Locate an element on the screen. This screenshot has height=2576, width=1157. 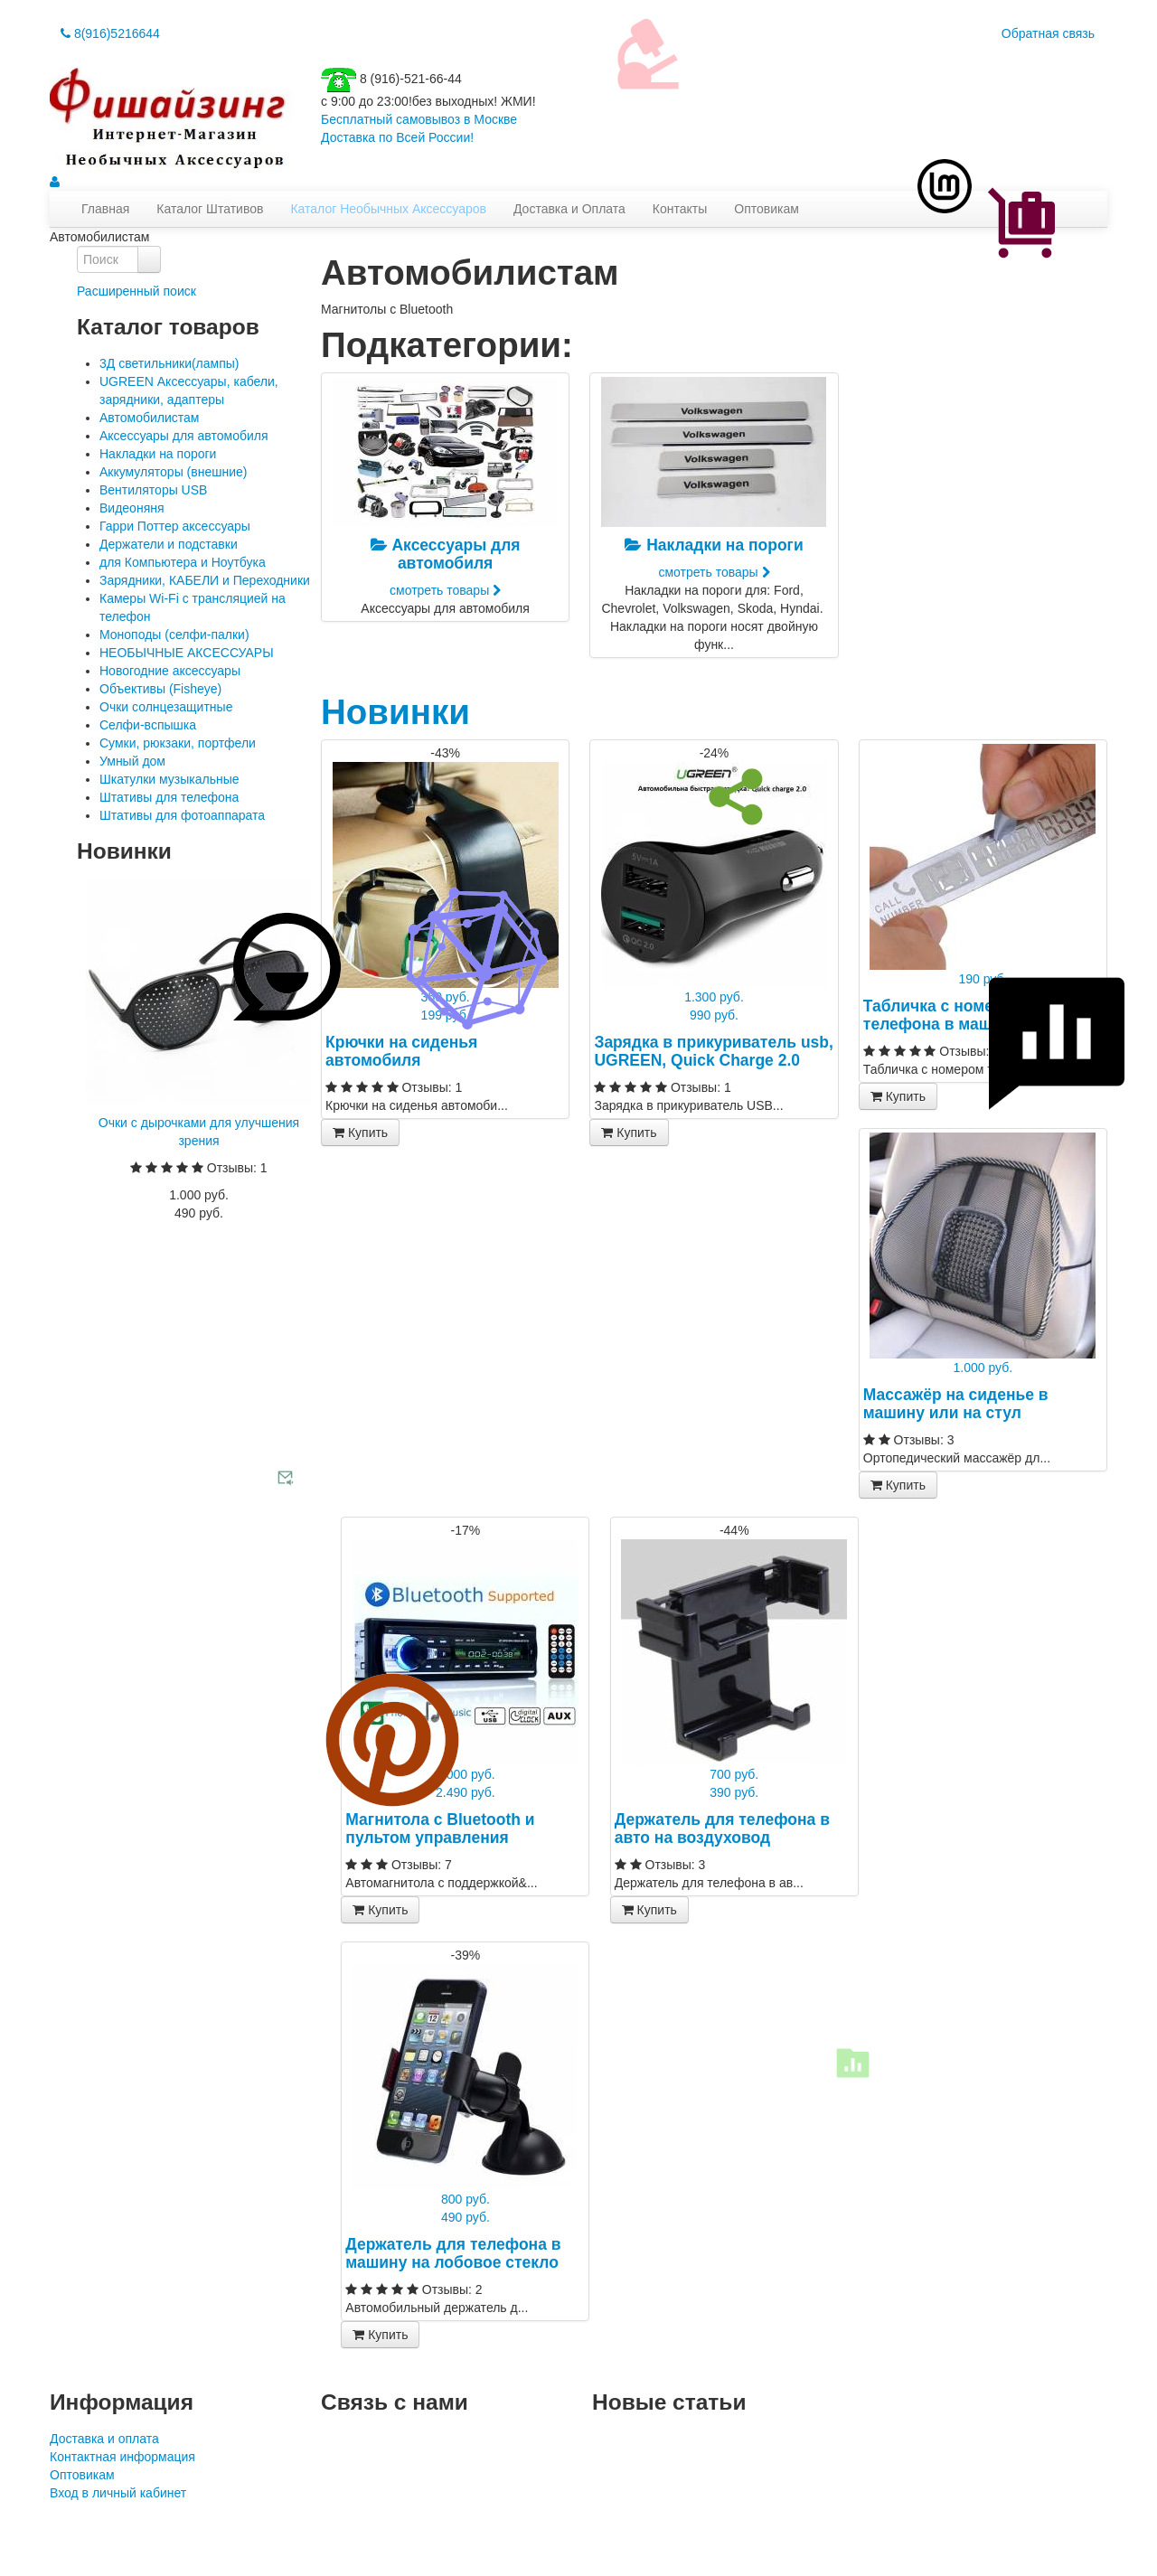
Linux Mint operating system logo is located at coordinates (945, 186).